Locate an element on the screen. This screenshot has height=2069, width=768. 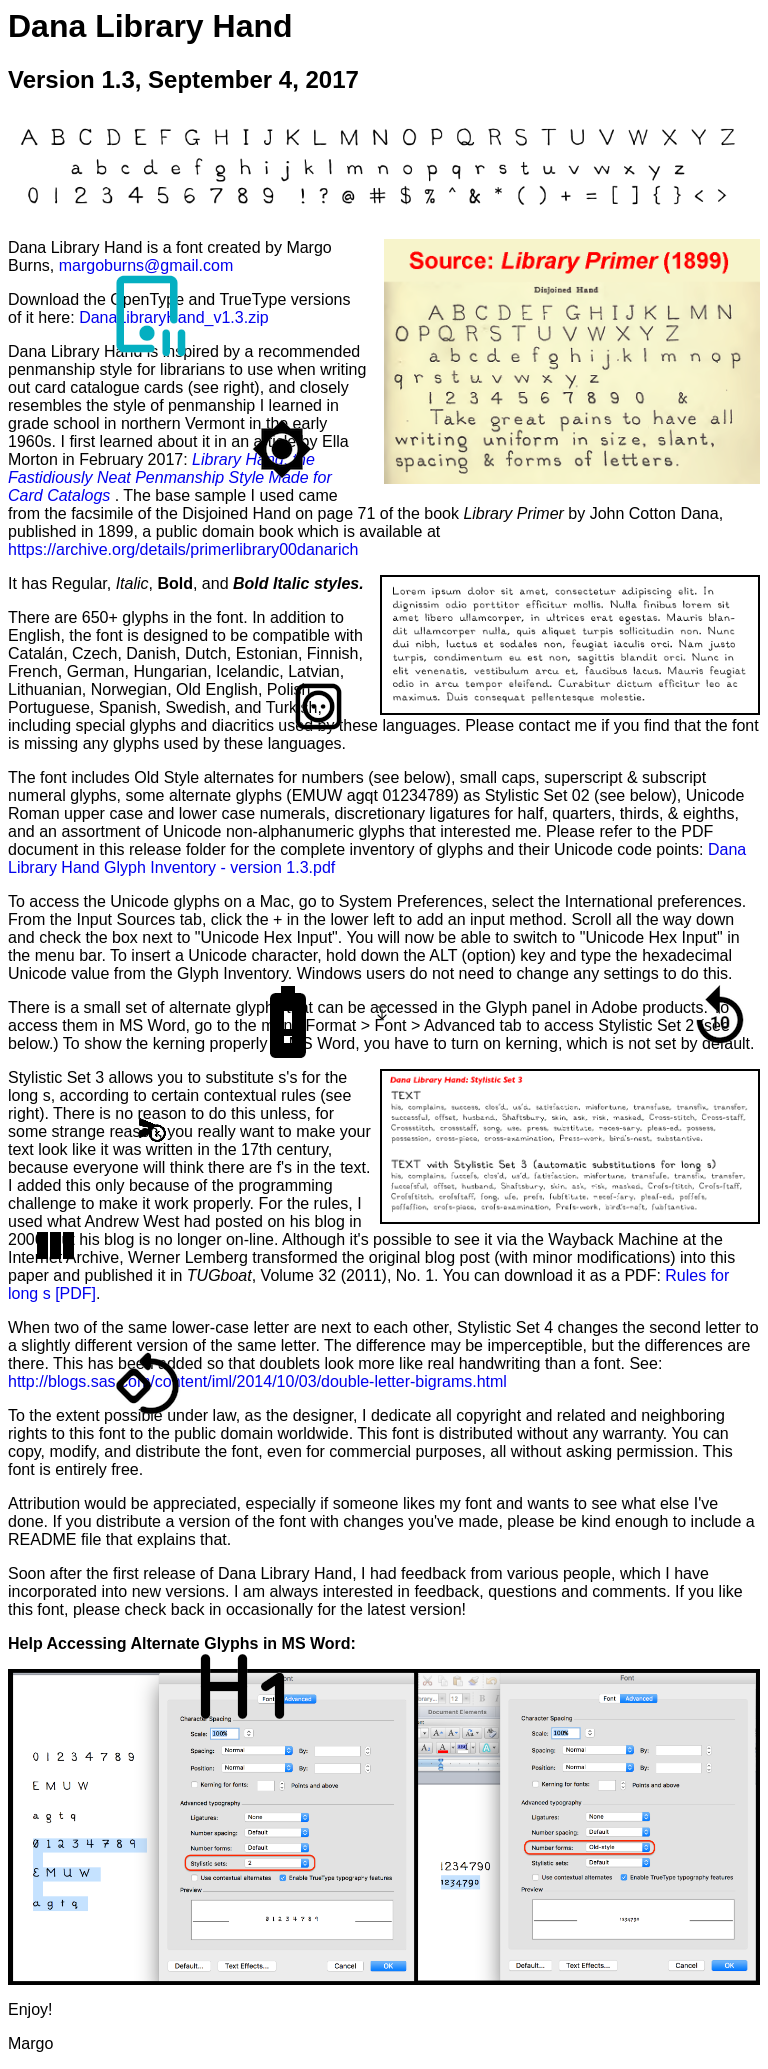
rotate image 90 degrees counterclockwise is located at coordinates (148, 1383).